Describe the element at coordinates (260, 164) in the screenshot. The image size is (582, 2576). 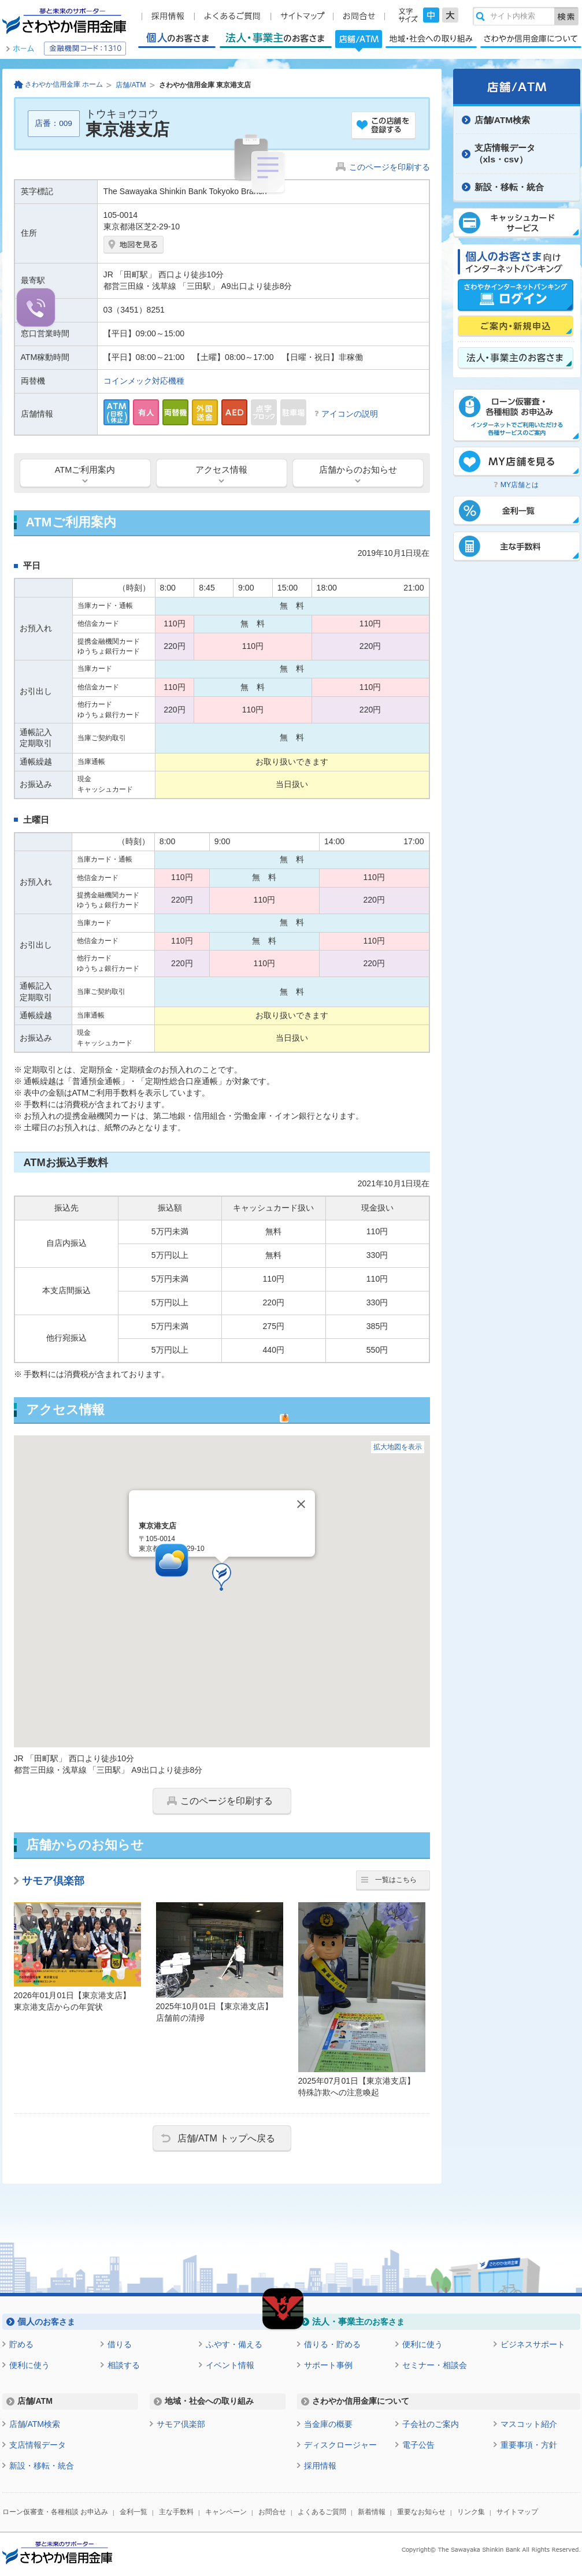
I see `paste content from clipboard` at that location.